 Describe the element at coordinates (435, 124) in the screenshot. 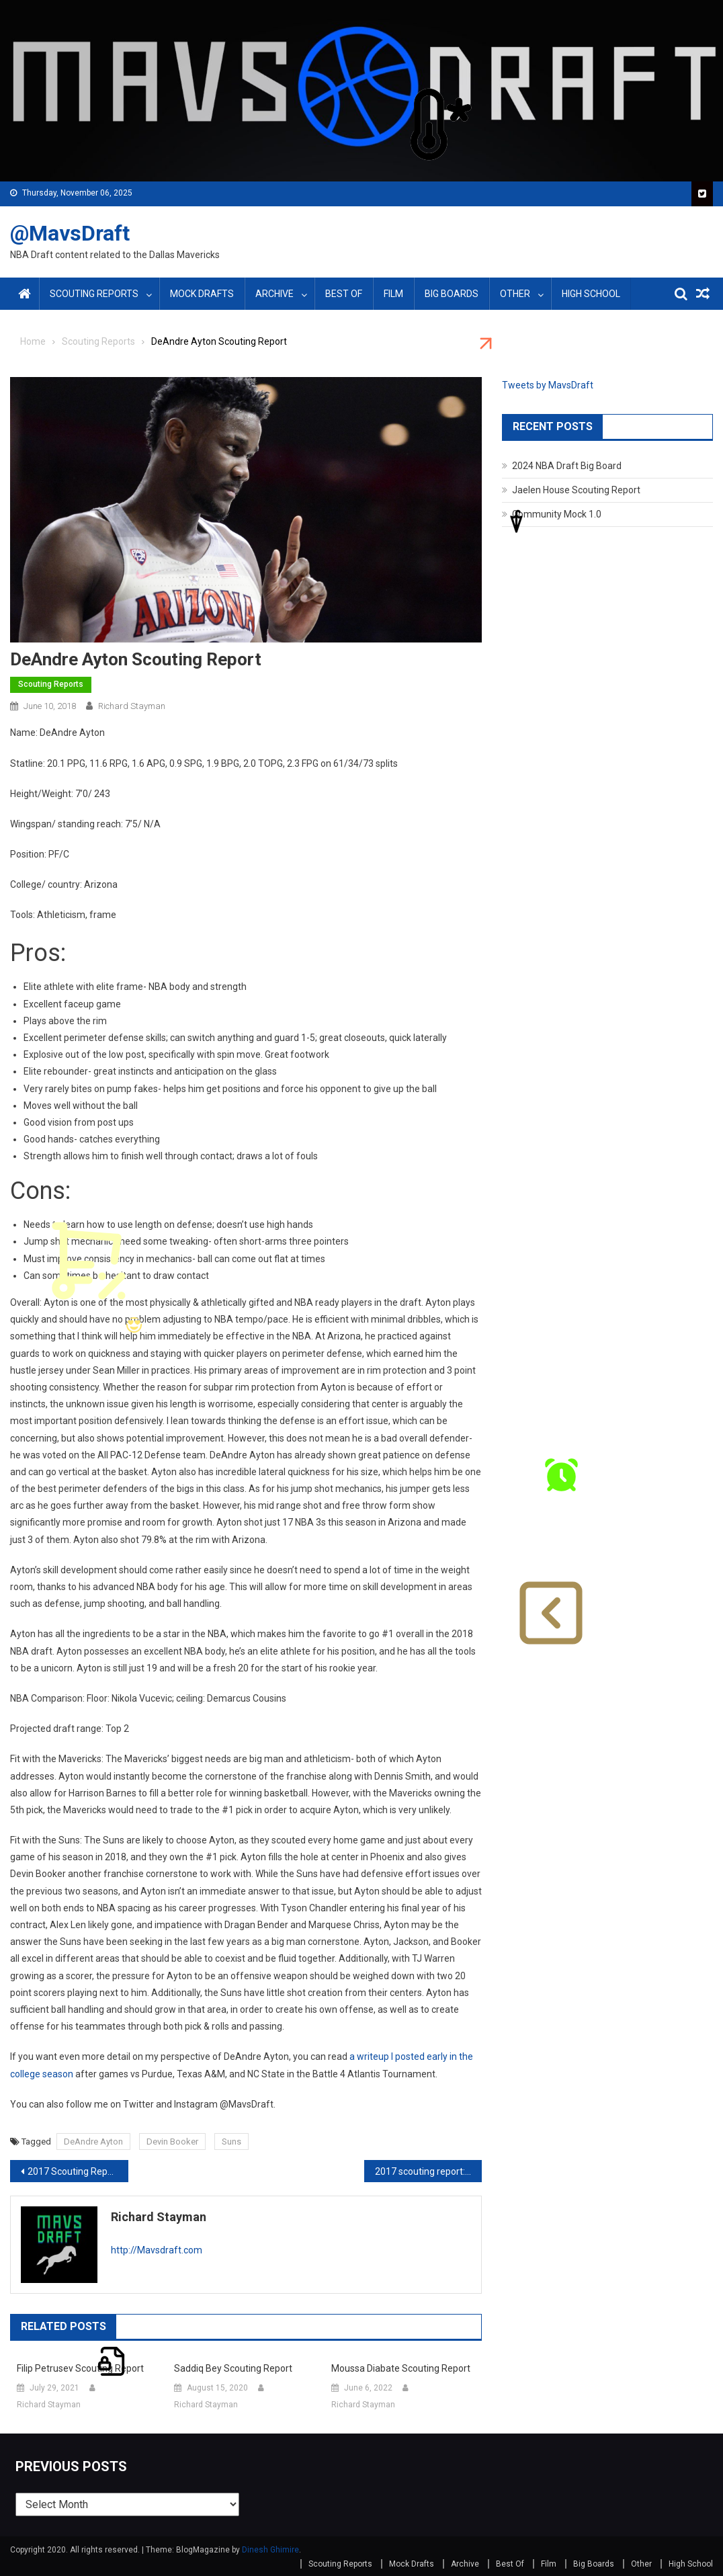

I see `indicates low temperature or cold conditions` at that location.